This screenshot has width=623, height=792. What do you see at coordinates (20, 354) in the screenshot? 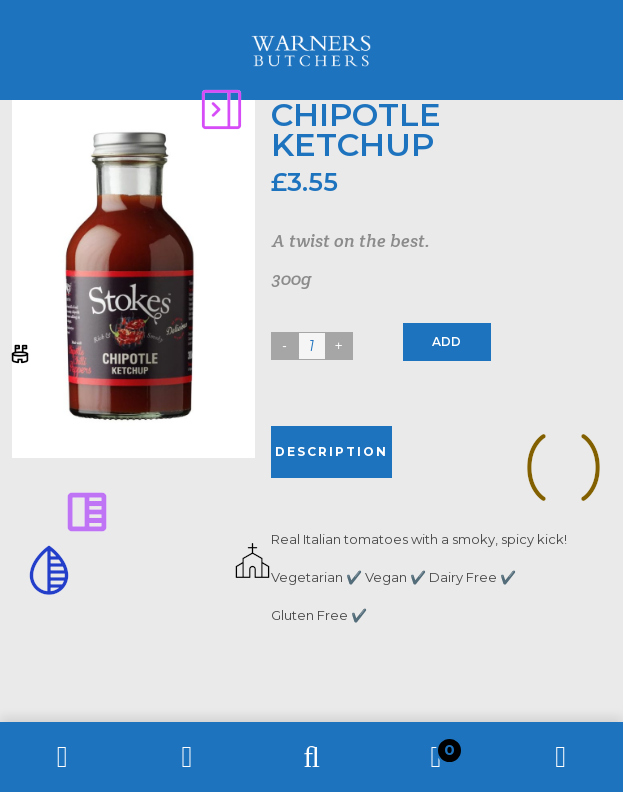
I see `view stadium or arena information` at bounding box center [20, 354].